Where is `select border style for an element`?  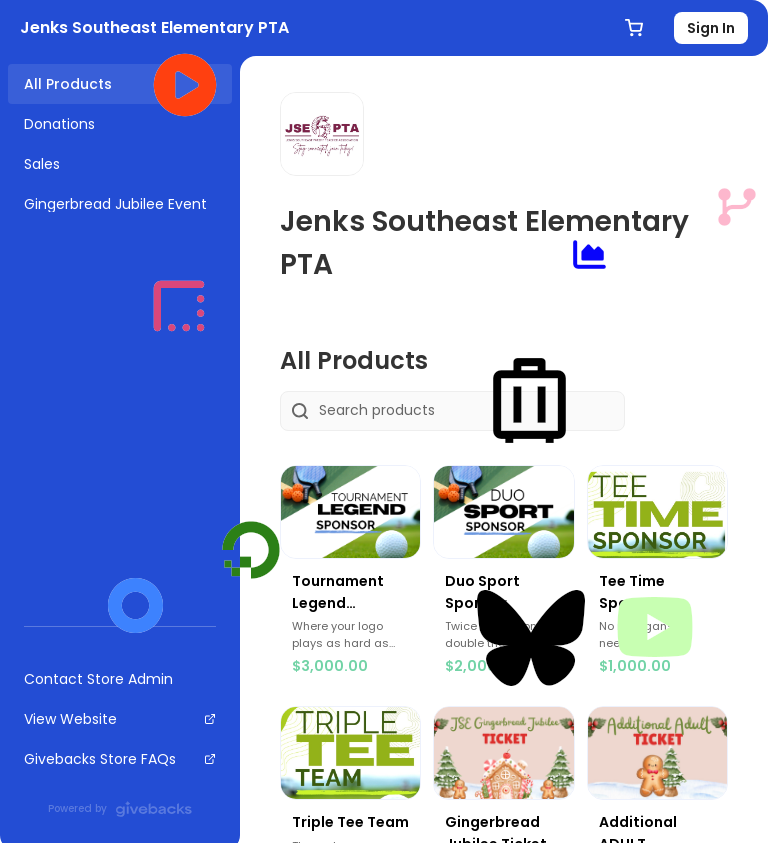
select border style for an element is located at coordinates (179, 306).